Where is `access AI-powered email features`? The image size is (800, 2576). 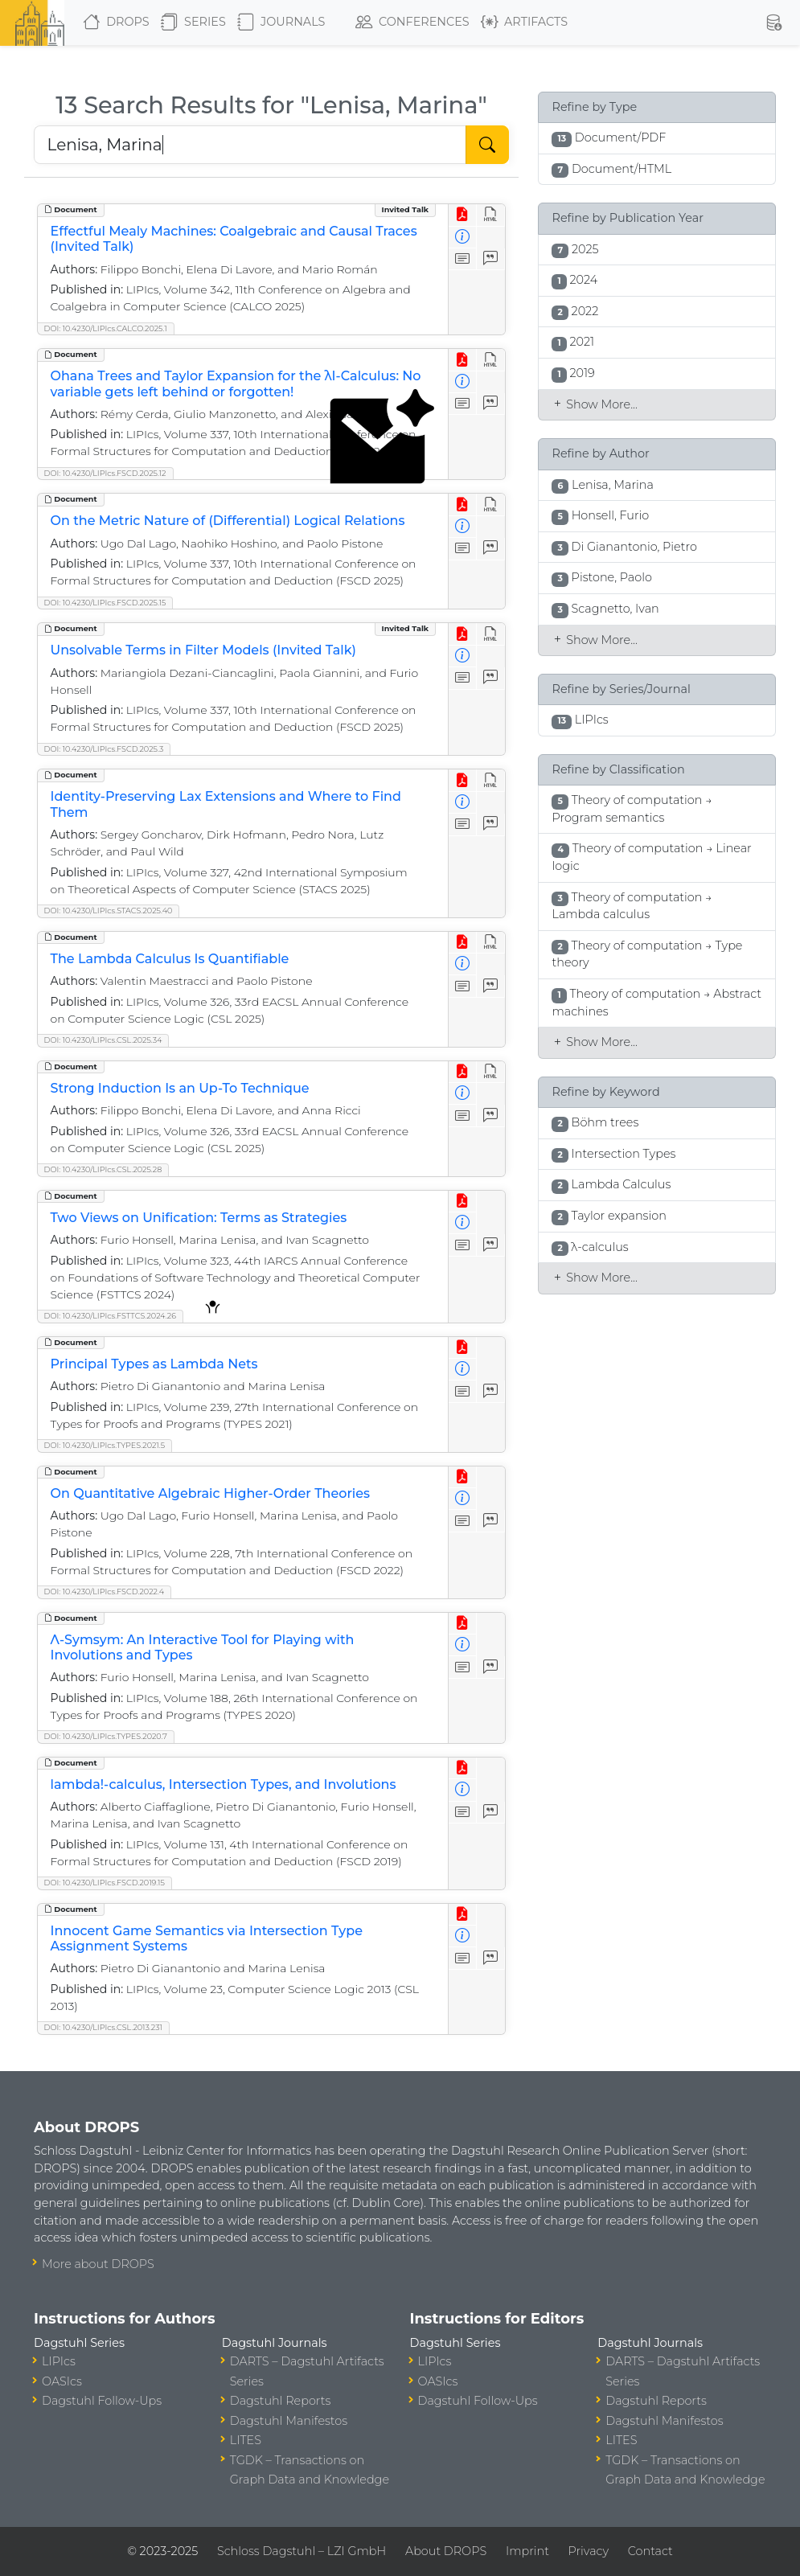
access AI-powered email features is located at coordinates (377, 441).